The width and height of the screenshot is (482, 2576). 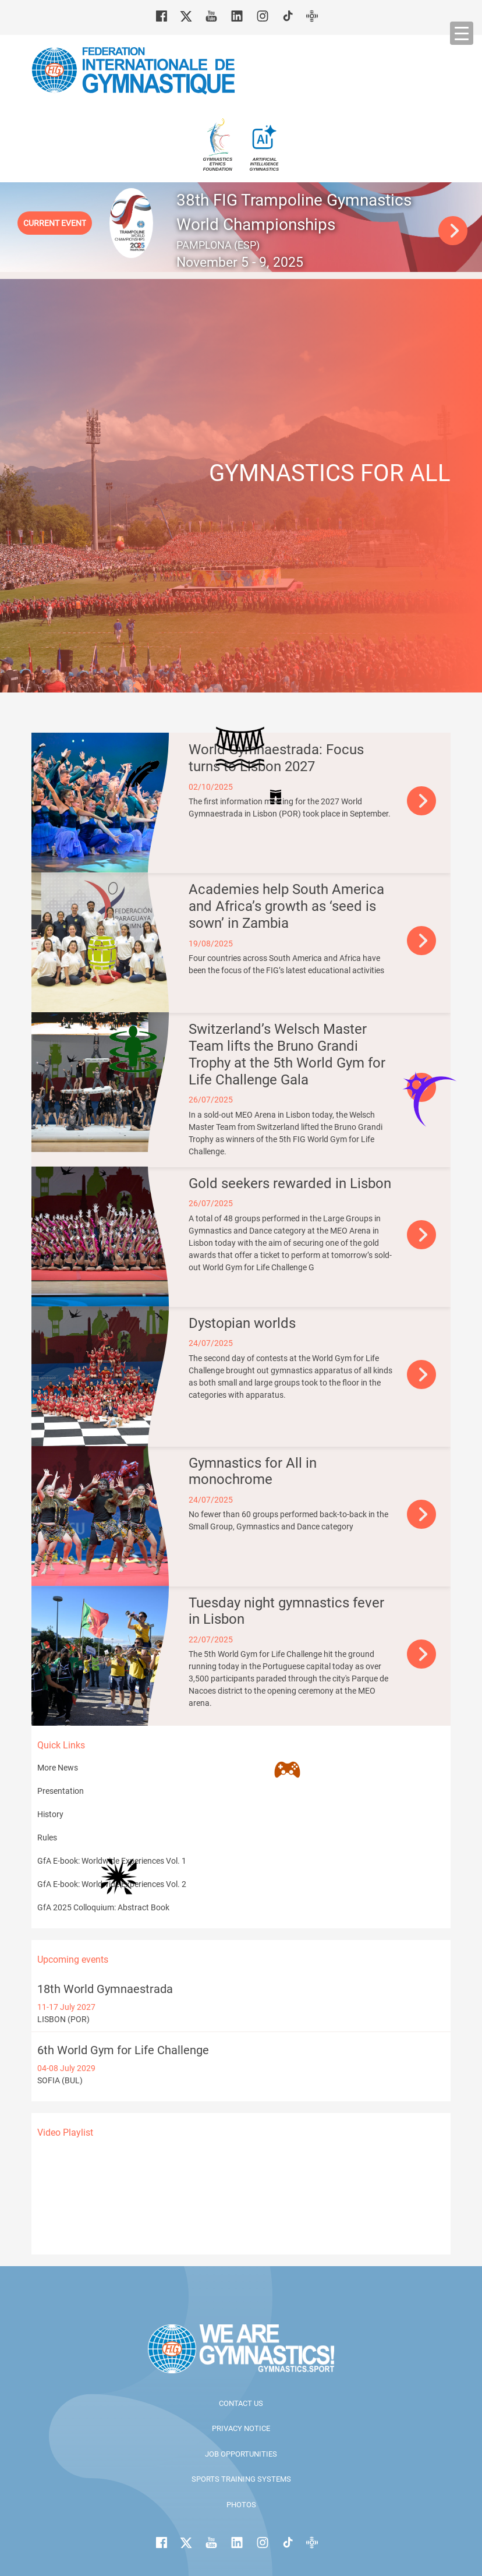 I want to click on rope bridge obstacle or crossing point in a game, so click(x=240, y=745).